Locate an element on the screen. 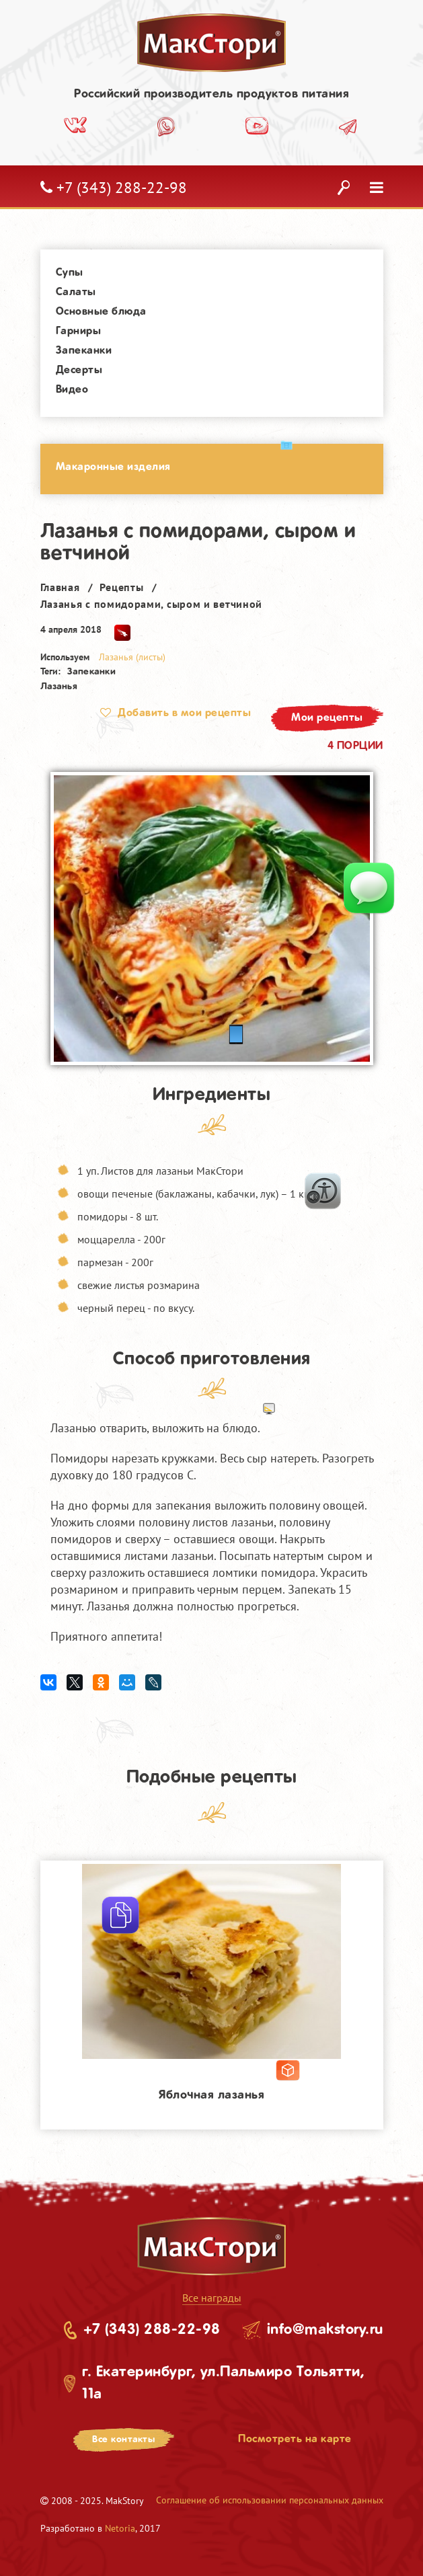 This screenshot has height=2576, width=423. open your movies folder is located at coordinates (286, 445).